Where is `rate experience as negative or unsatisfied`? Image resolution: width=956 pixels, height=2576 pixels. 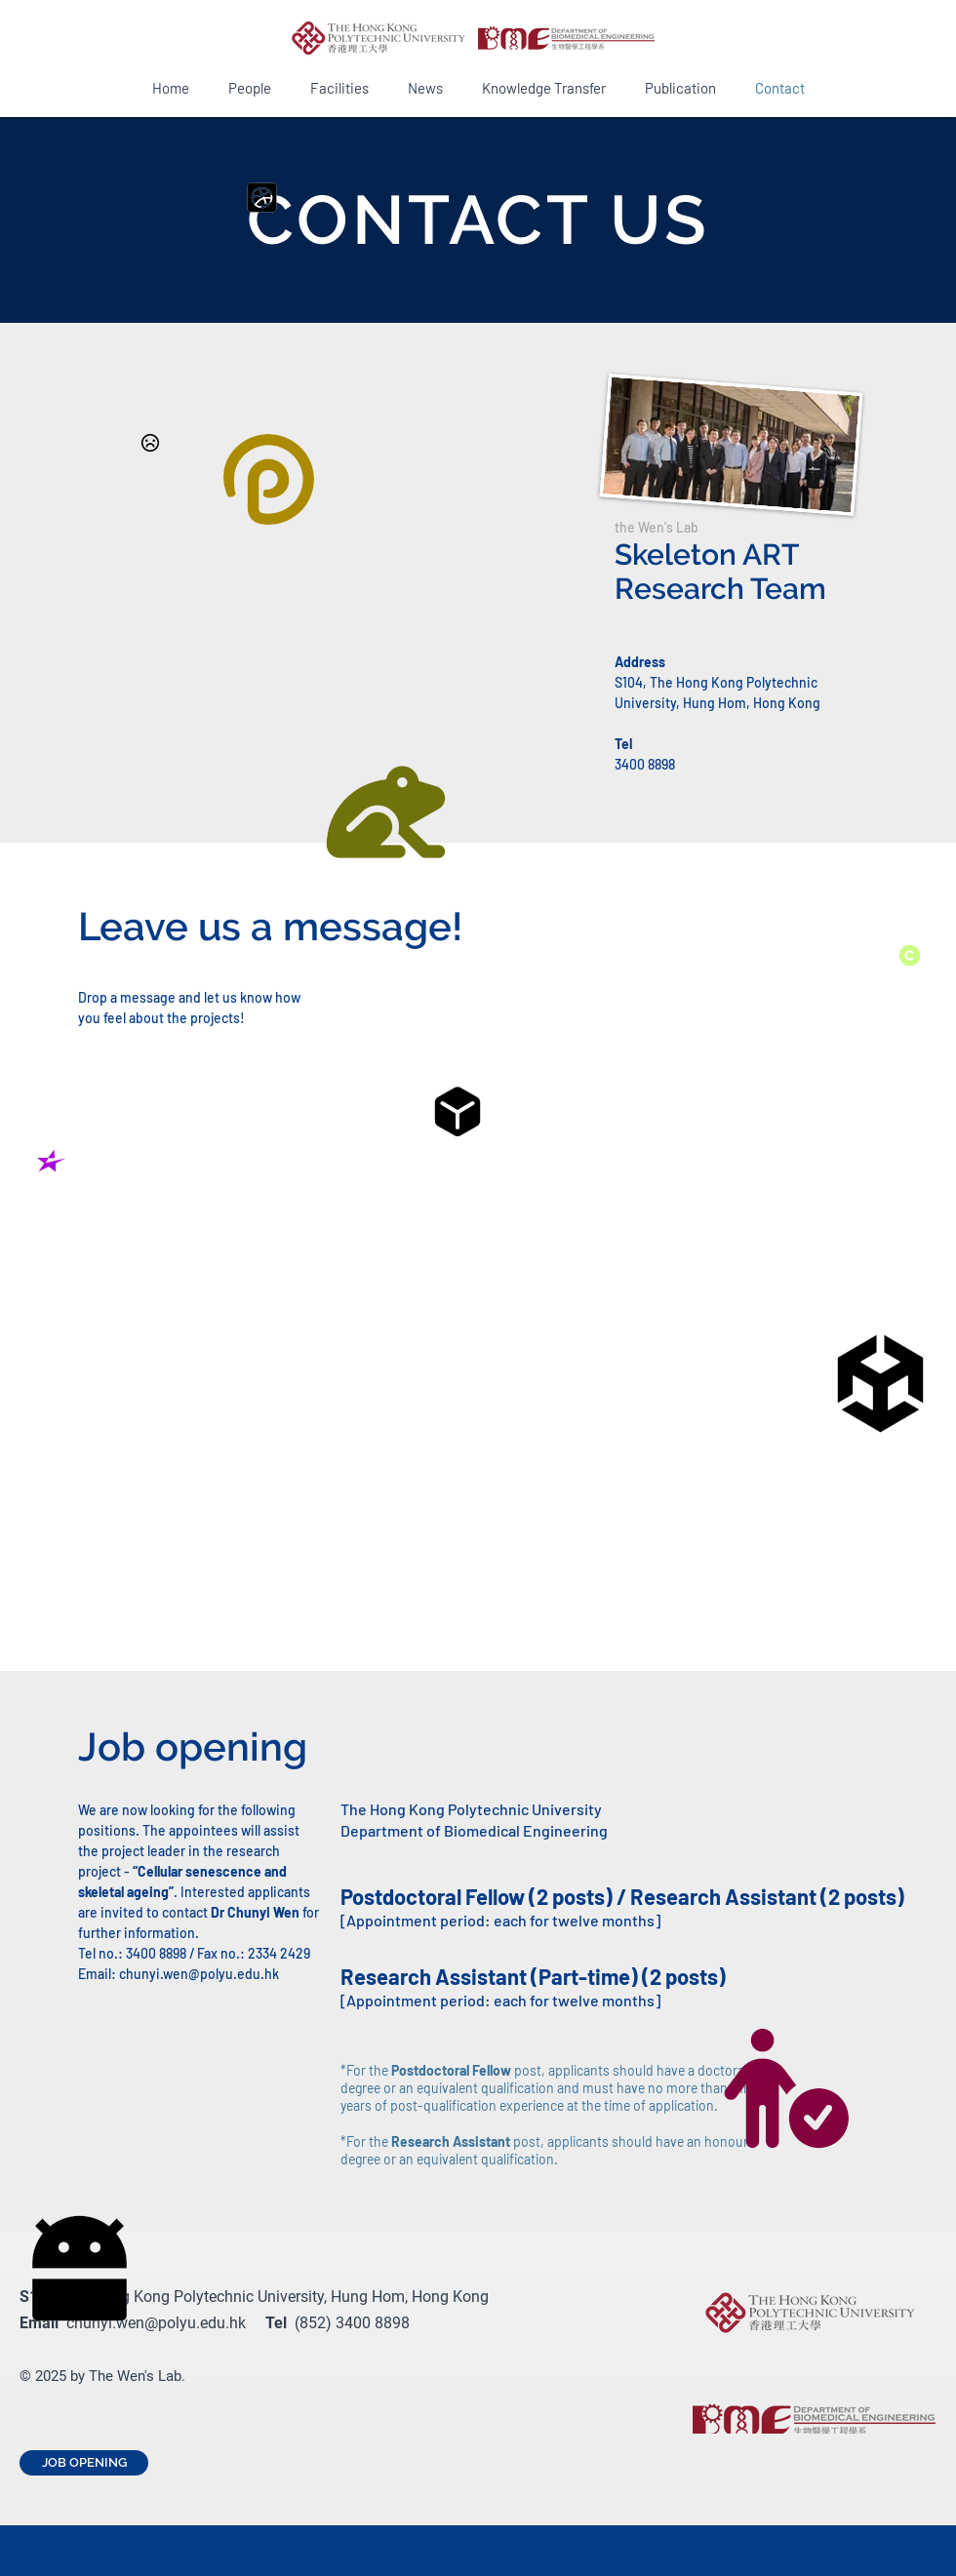 rate experience as negative or unsatisfied is located at coordinates (150, 443).